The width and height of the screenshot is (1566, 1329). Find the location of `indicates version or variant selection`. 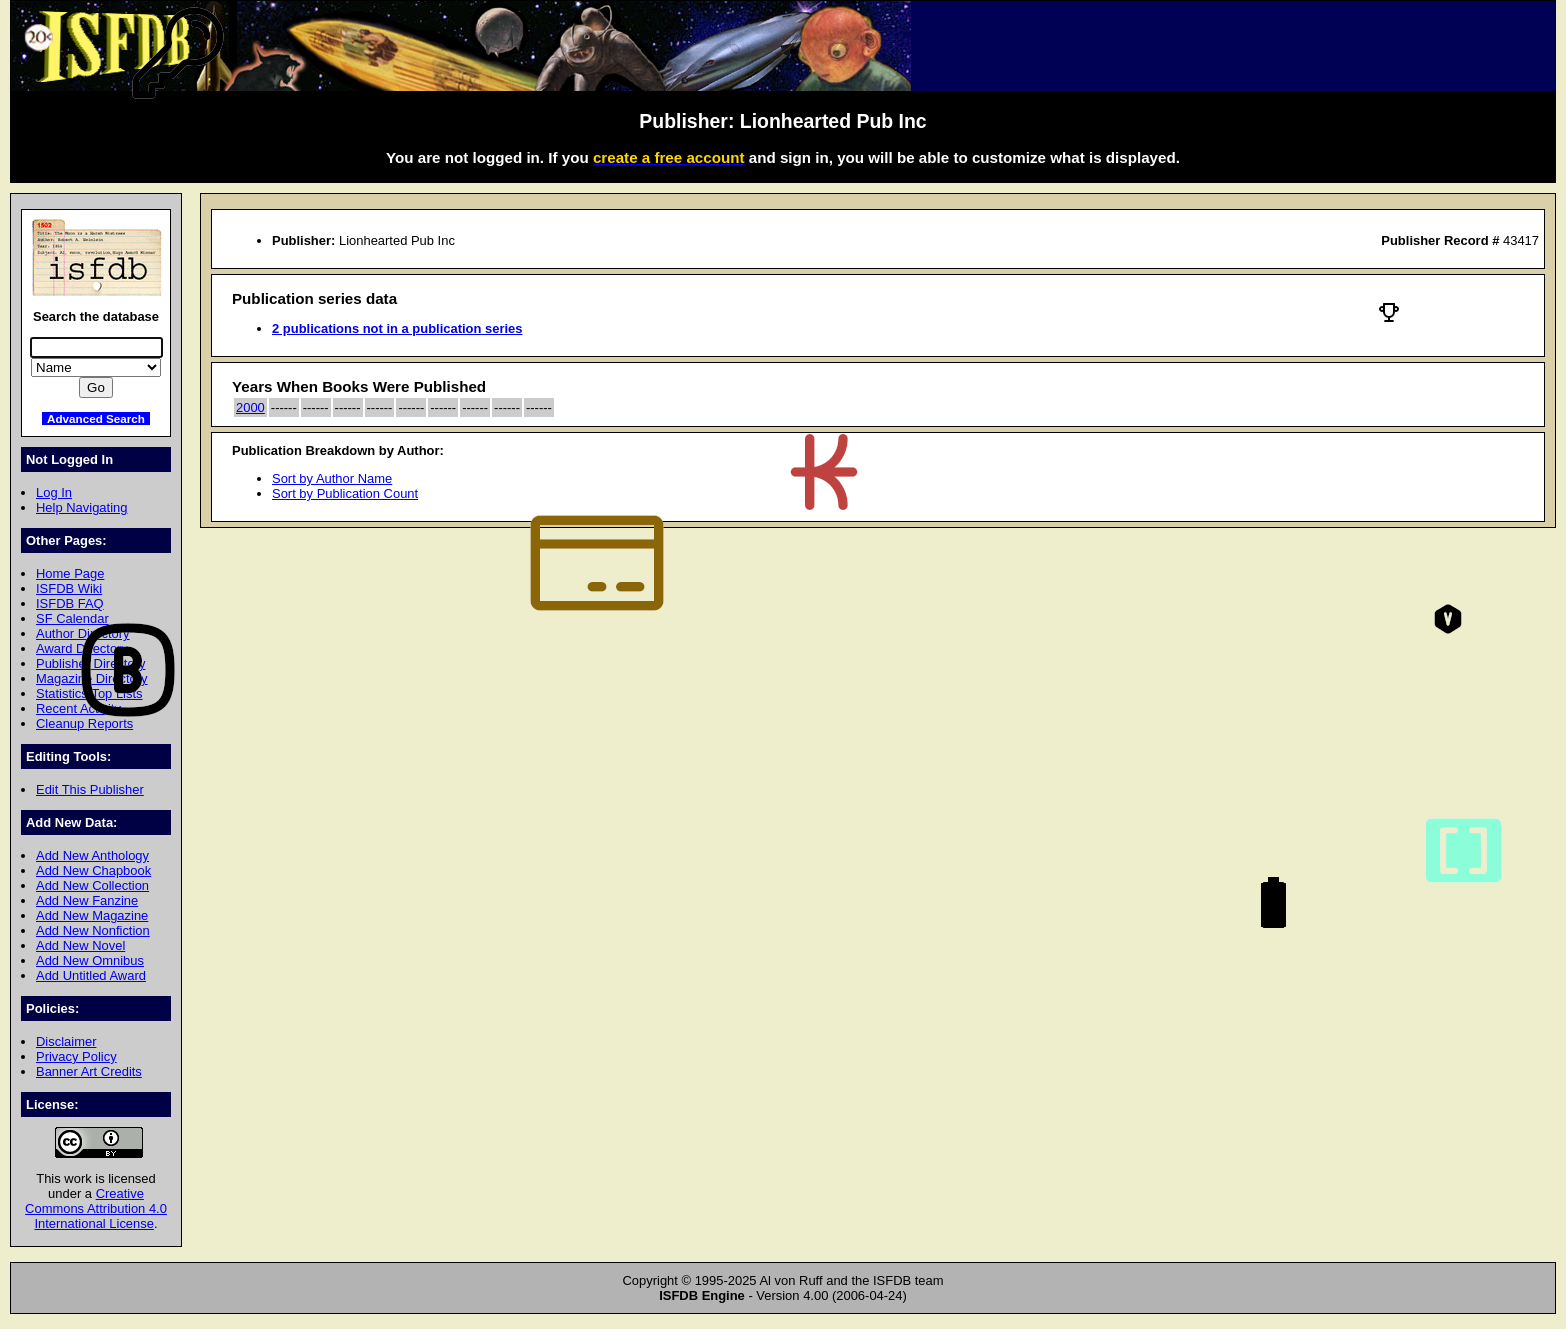

indicates version or variant selection is located at coordinates (1448, 619).